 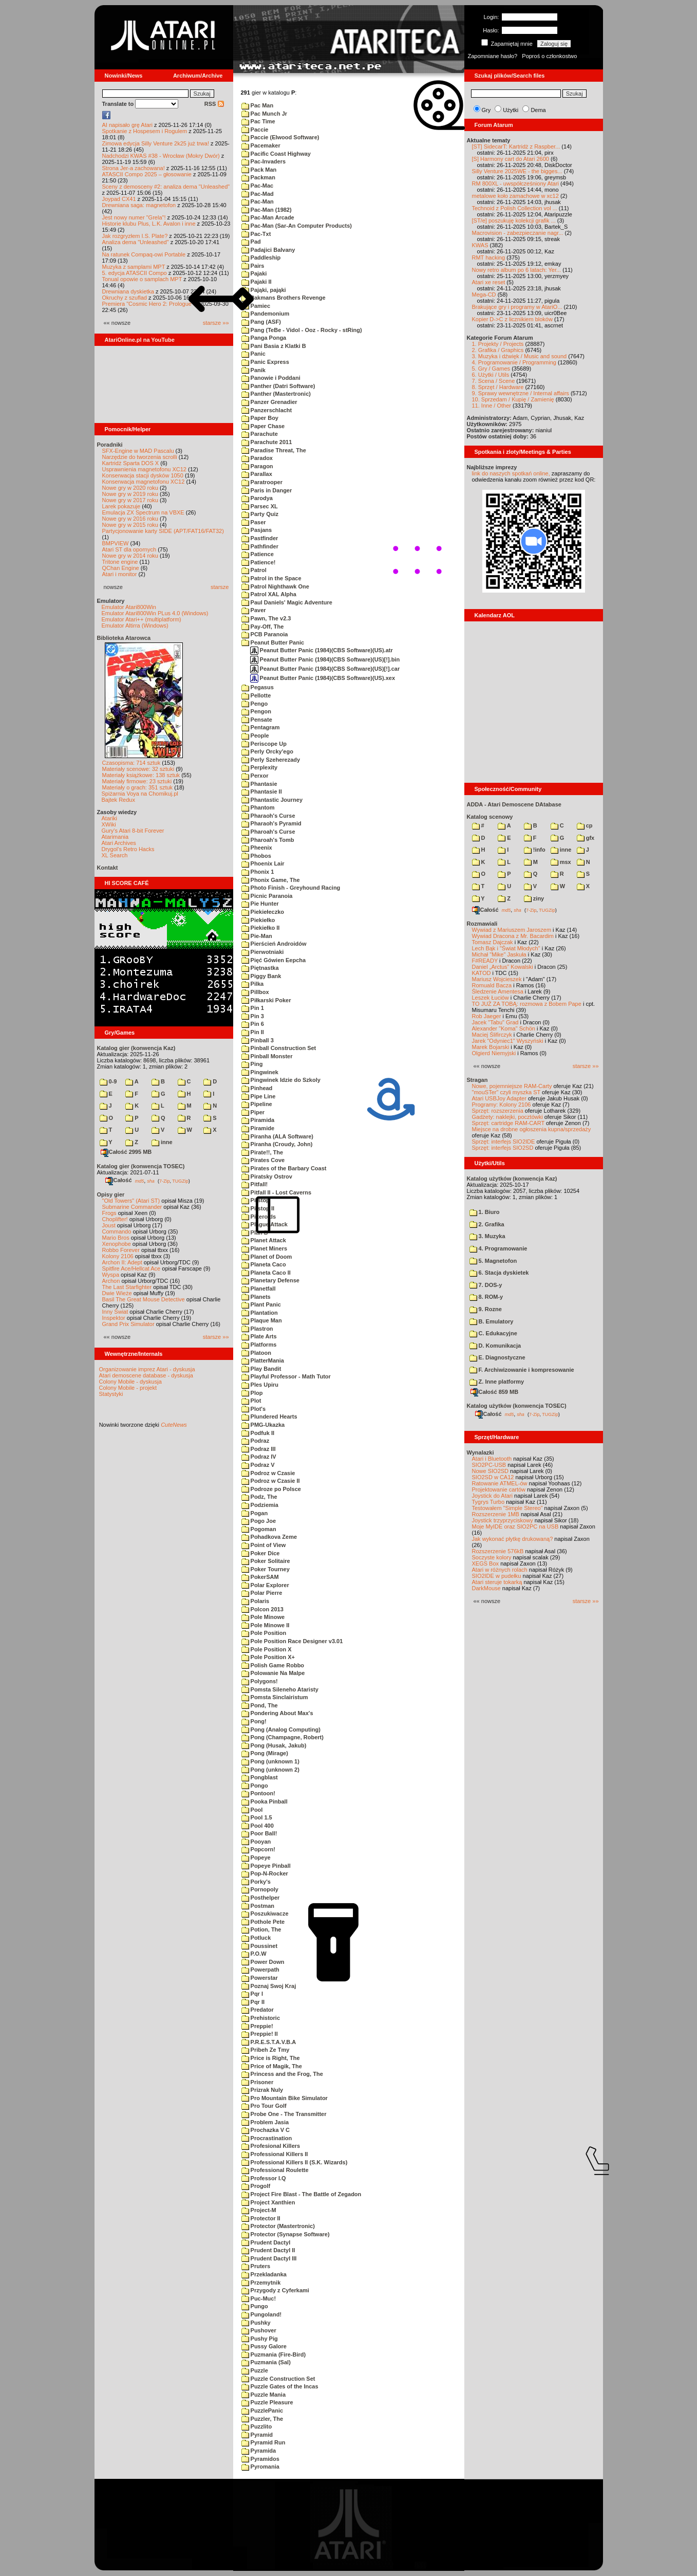 What do you see at coordinates (417, 560) in the screenshot?
I see `drag to reorder or rearrange items` at bounding box center [417, 560].